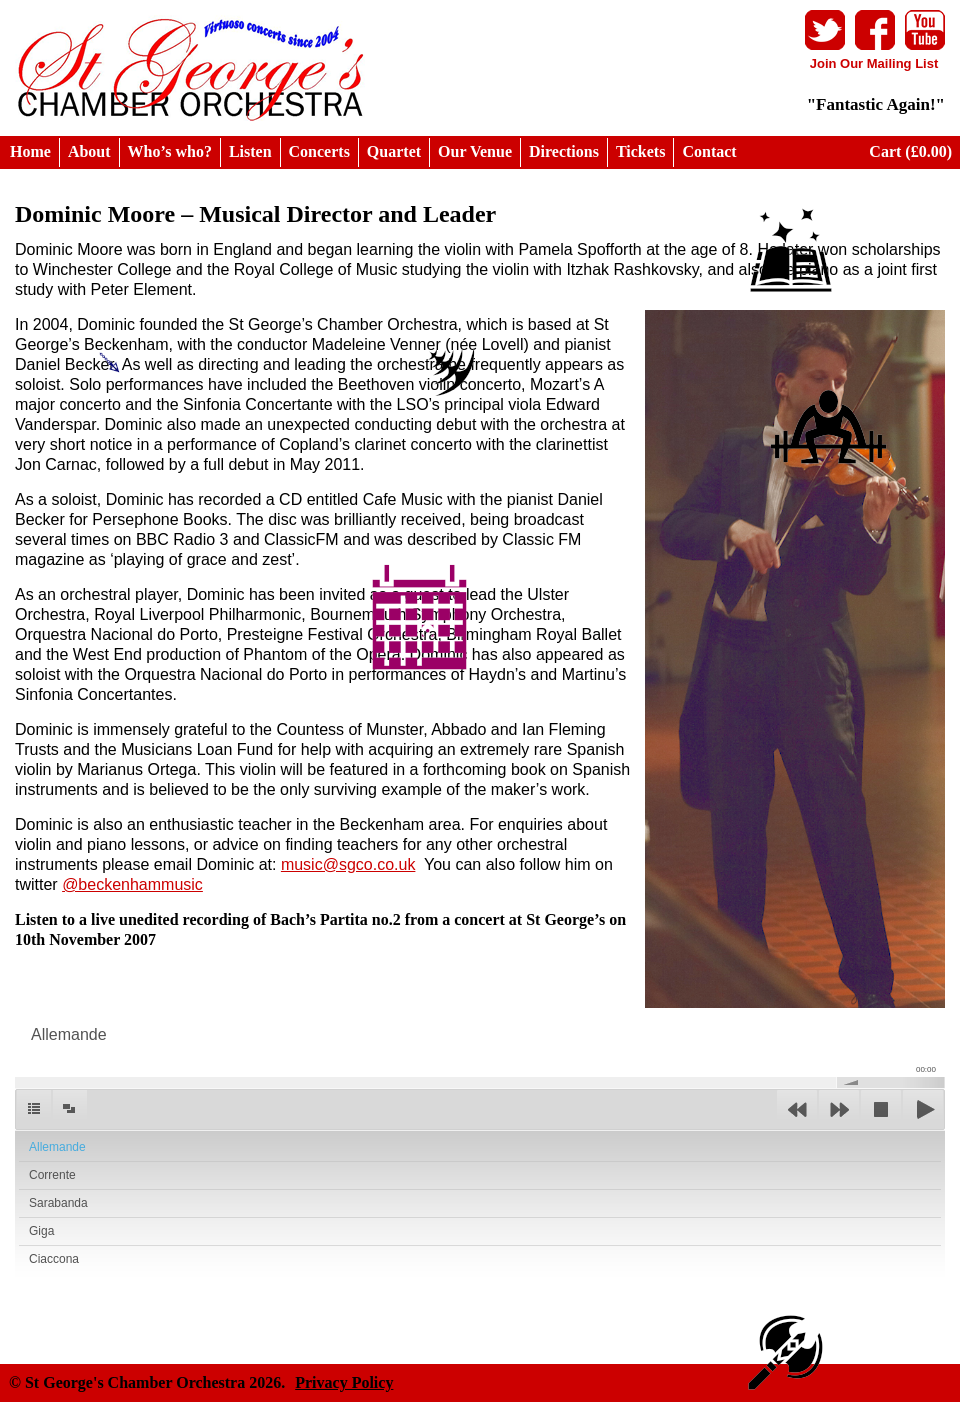 The width and height of the screenshot is (960, 1402). Describe the element at coordinates (450, 372) in the screenshot. I see `indicates sound or audio waves emitting` at that location.